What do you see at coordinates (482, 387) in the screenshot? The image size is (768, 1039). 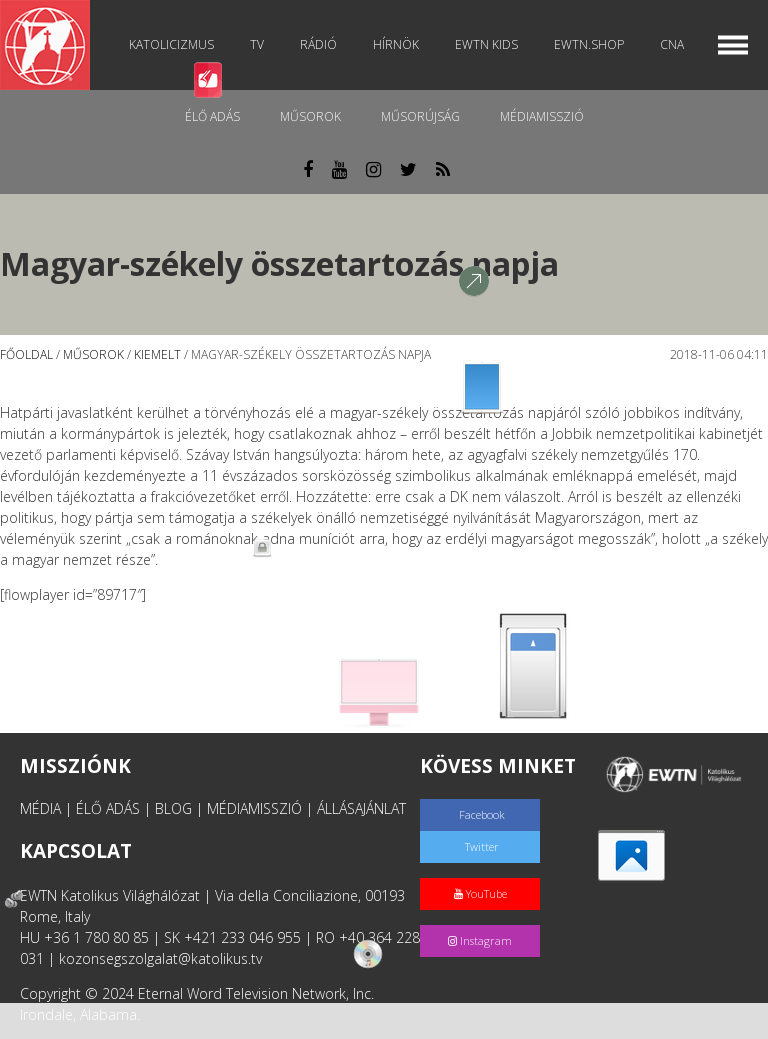 I see `iPad Pro with cellular connectivity` at bounding box center [482, 387].